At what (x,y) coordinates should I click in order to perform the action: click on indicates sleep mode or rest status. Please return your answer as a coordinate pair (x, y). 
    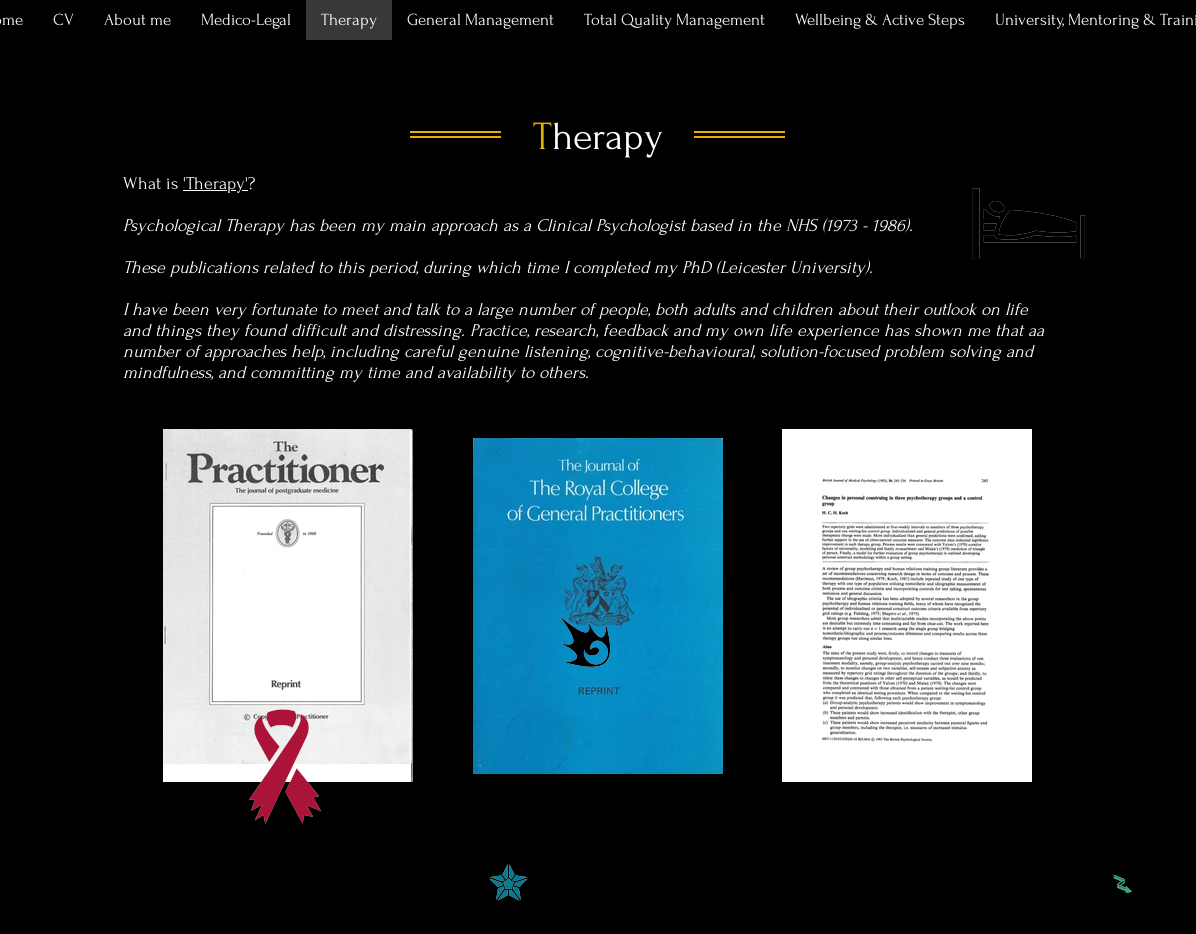
    Looking at the image, I should click on (1028, 209).